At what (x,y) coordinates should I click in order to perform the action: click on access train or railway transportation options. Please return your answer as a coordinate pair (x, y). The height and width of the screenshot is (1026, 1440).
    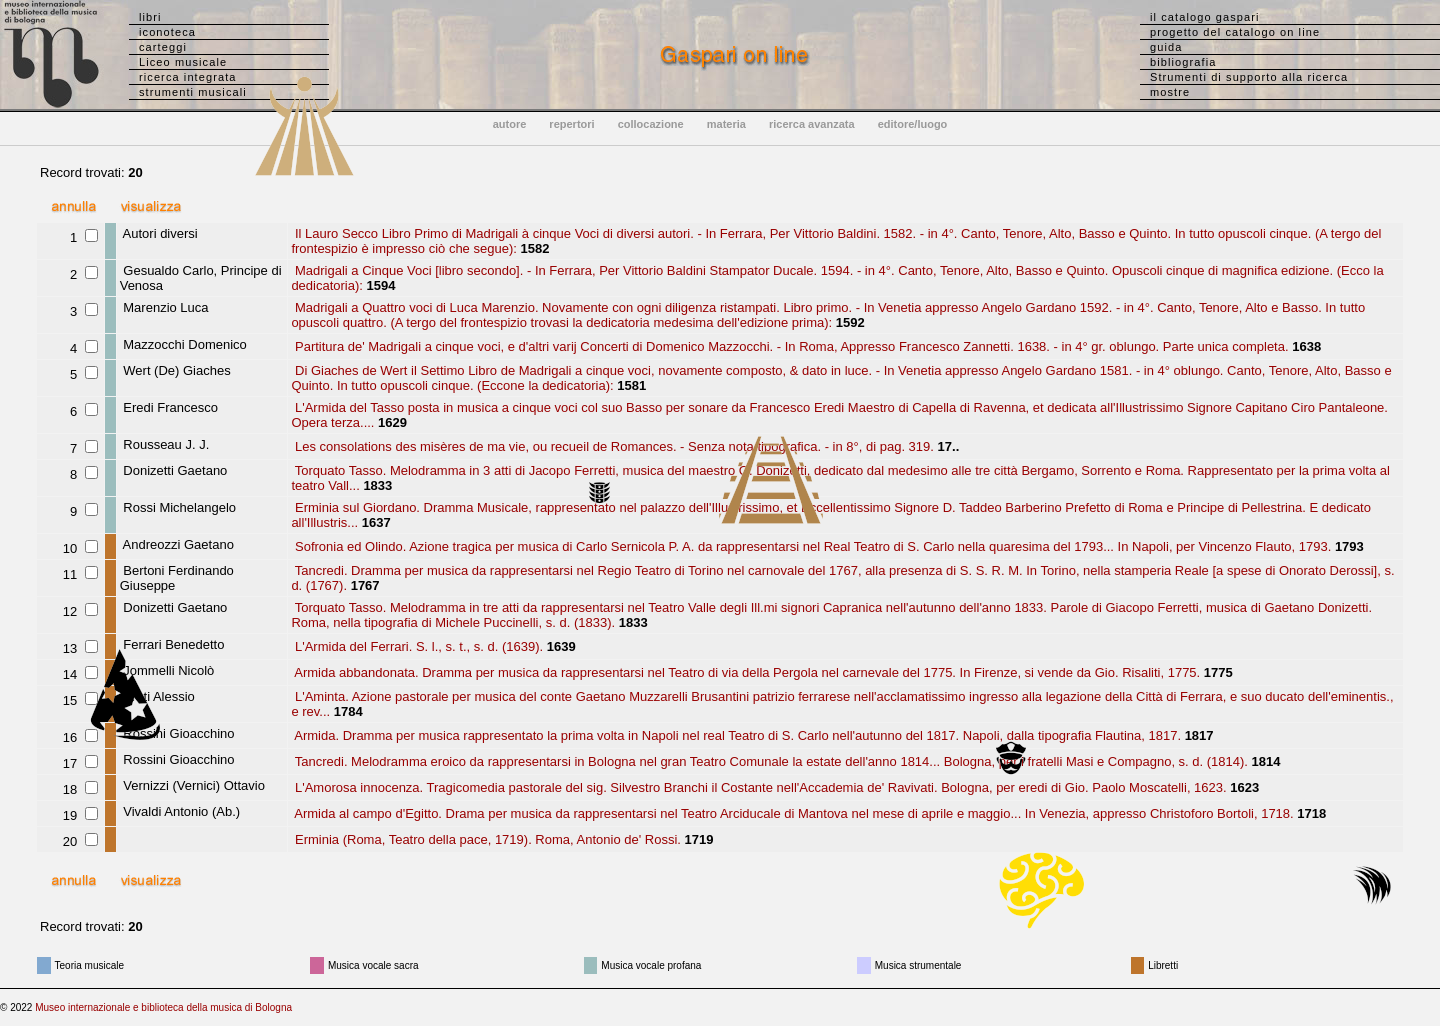
    Looking at the image, I should click on (771, 473).